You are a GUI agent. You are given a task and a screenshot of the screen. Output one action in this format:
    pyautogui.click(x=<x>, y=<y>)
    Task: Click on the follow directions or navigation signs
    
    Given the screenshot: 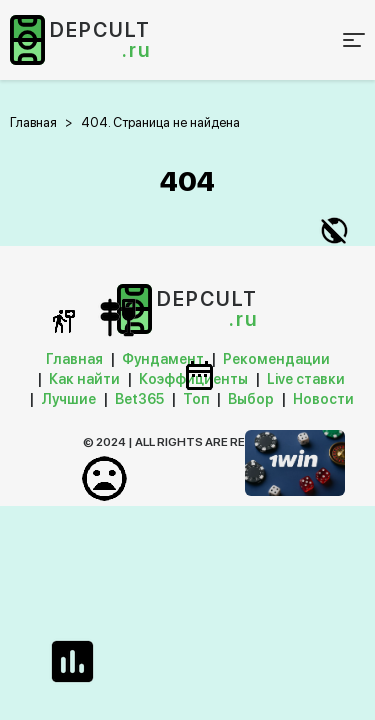 What is the action you would take?
    pyautogui.click(x=64, y=321)
    